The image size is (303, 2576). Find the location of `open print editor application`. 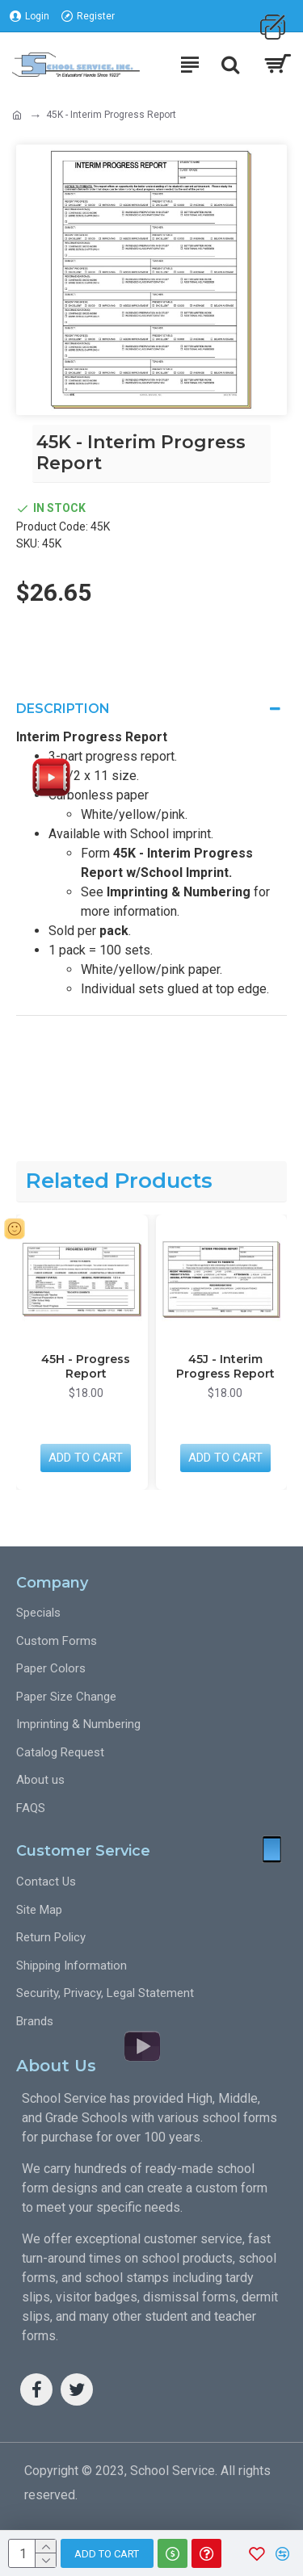

open print editor application is located at coordinates (272, 27).